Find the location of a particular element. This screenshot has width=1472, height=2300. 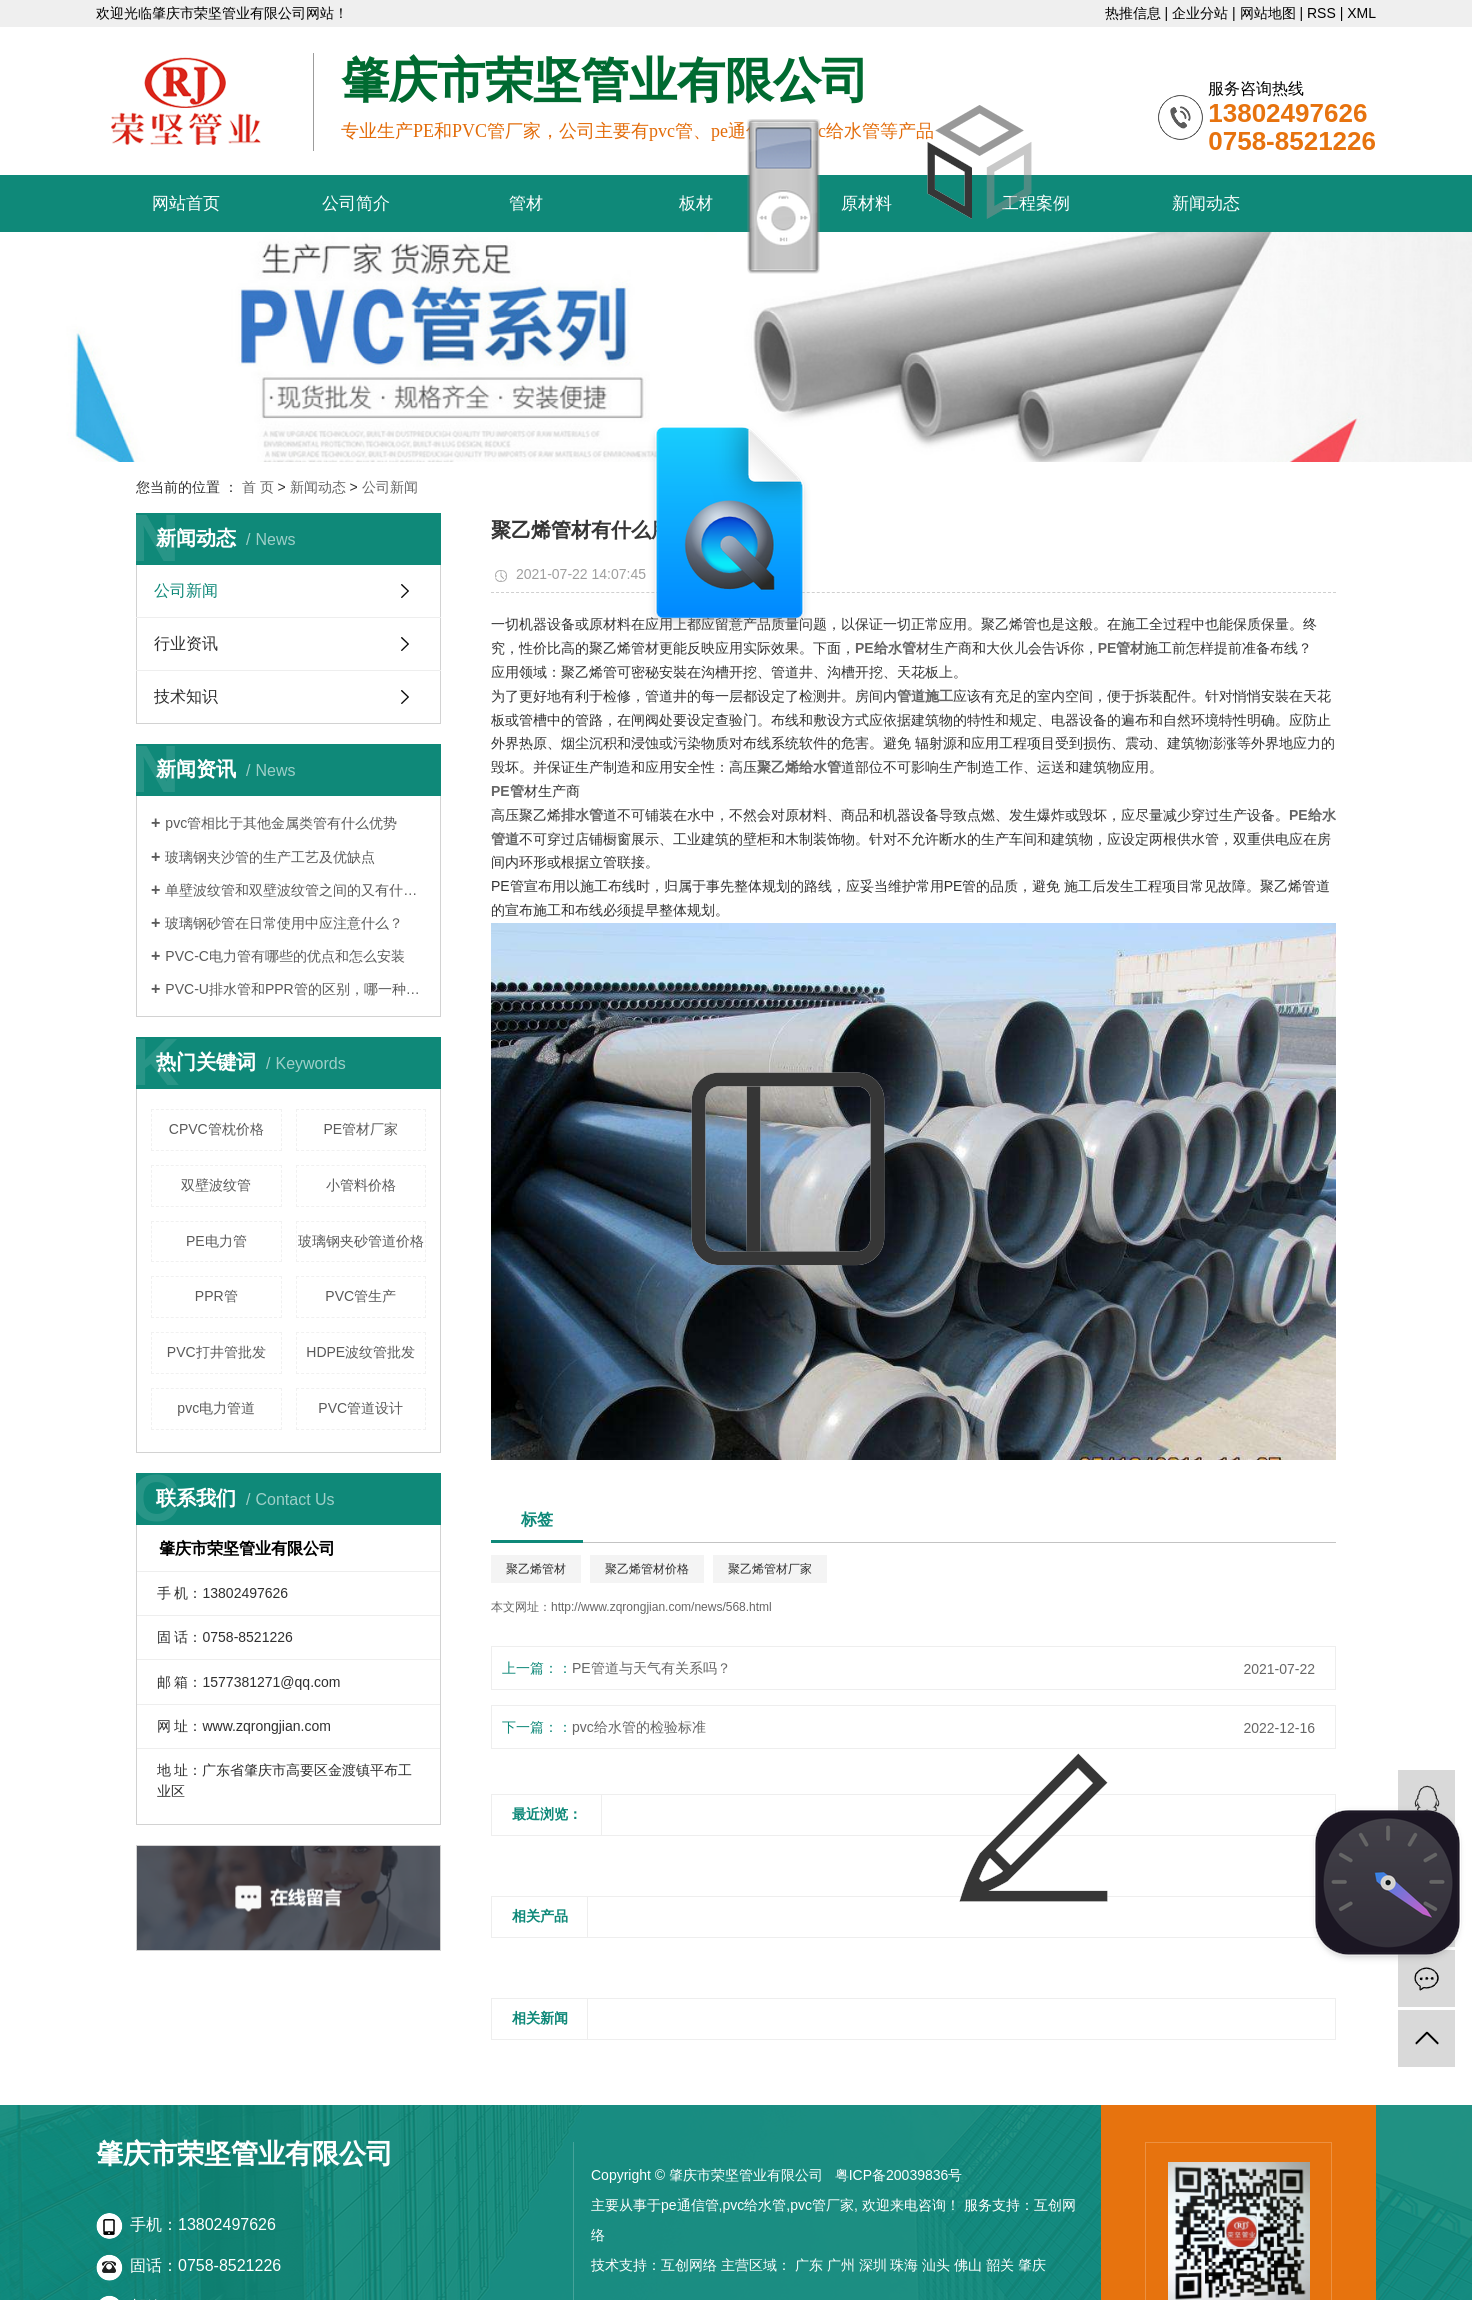

toggle sidebar panel visibility is located at coordinates (788, 1169).